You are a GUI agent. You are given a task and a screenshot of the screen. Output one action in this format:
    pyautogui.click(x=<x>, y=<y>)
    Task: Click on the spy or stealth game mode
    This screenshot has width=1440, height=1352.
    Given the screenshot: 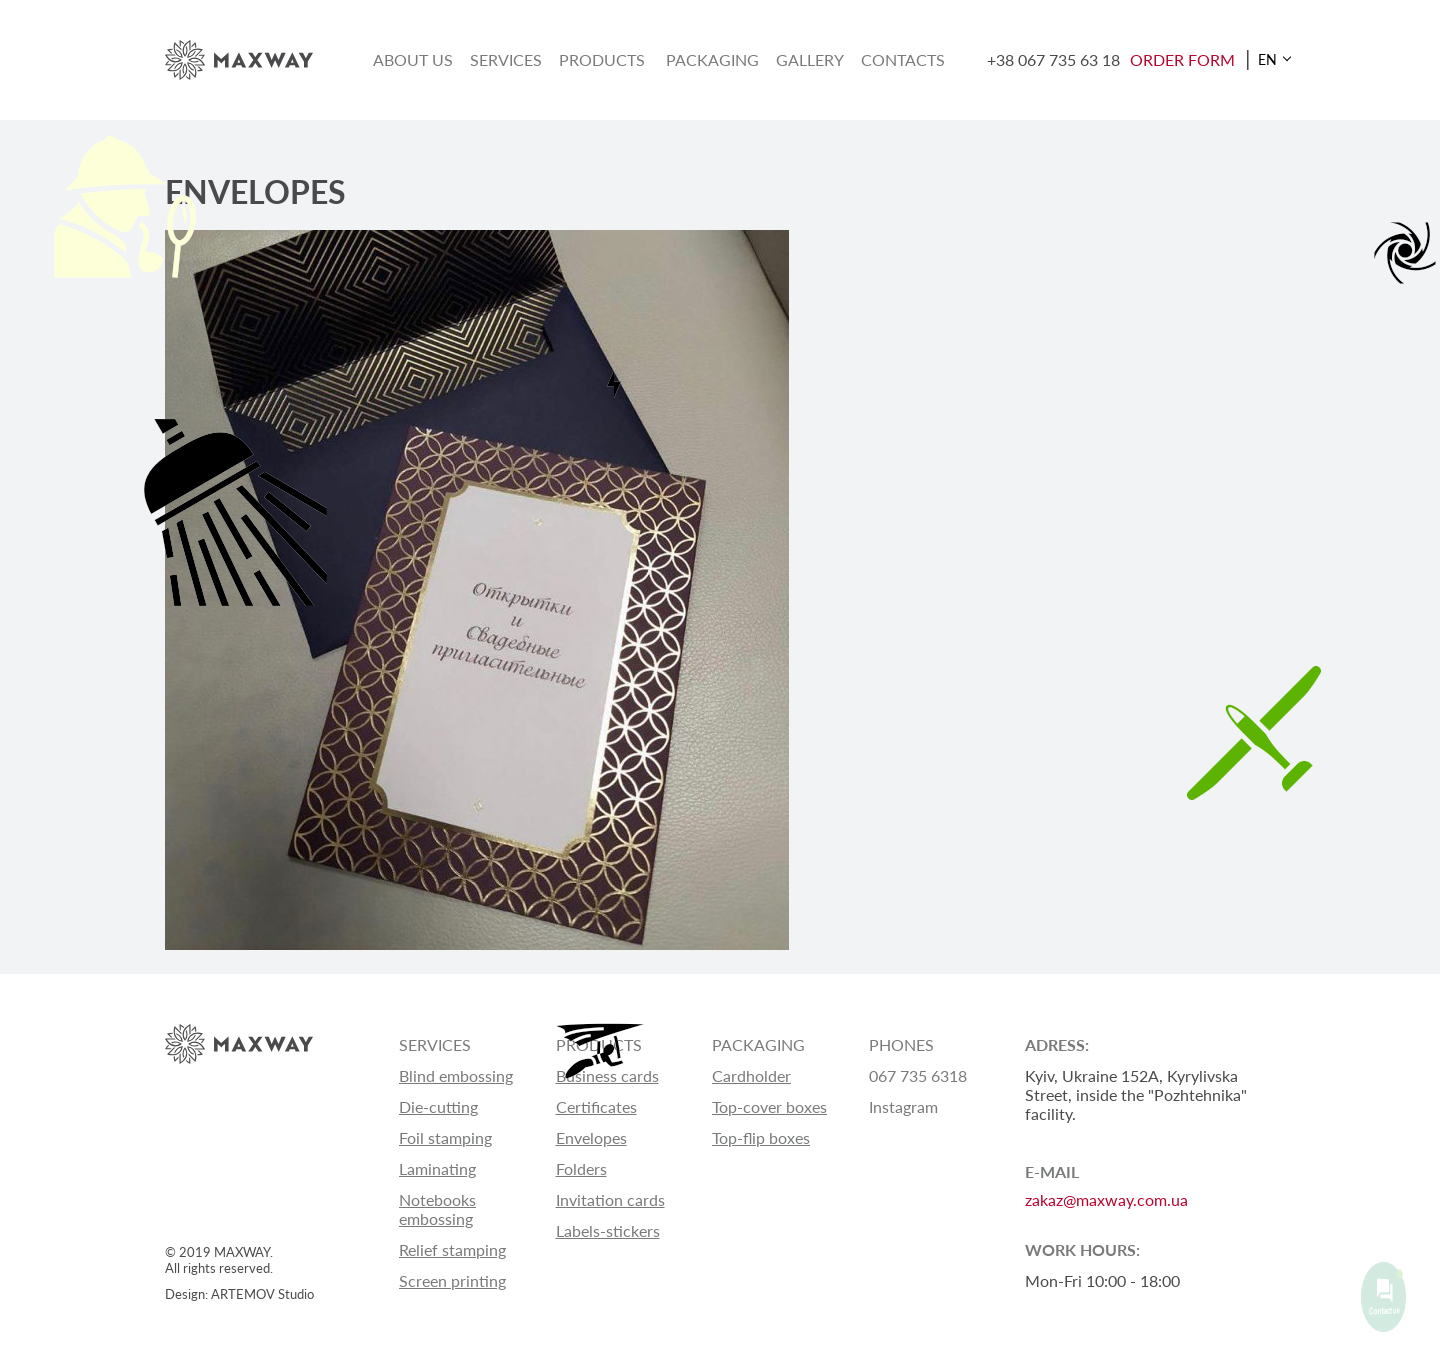 What is the action you would take?
    pyautogui.click(x=1405, y=253)
    